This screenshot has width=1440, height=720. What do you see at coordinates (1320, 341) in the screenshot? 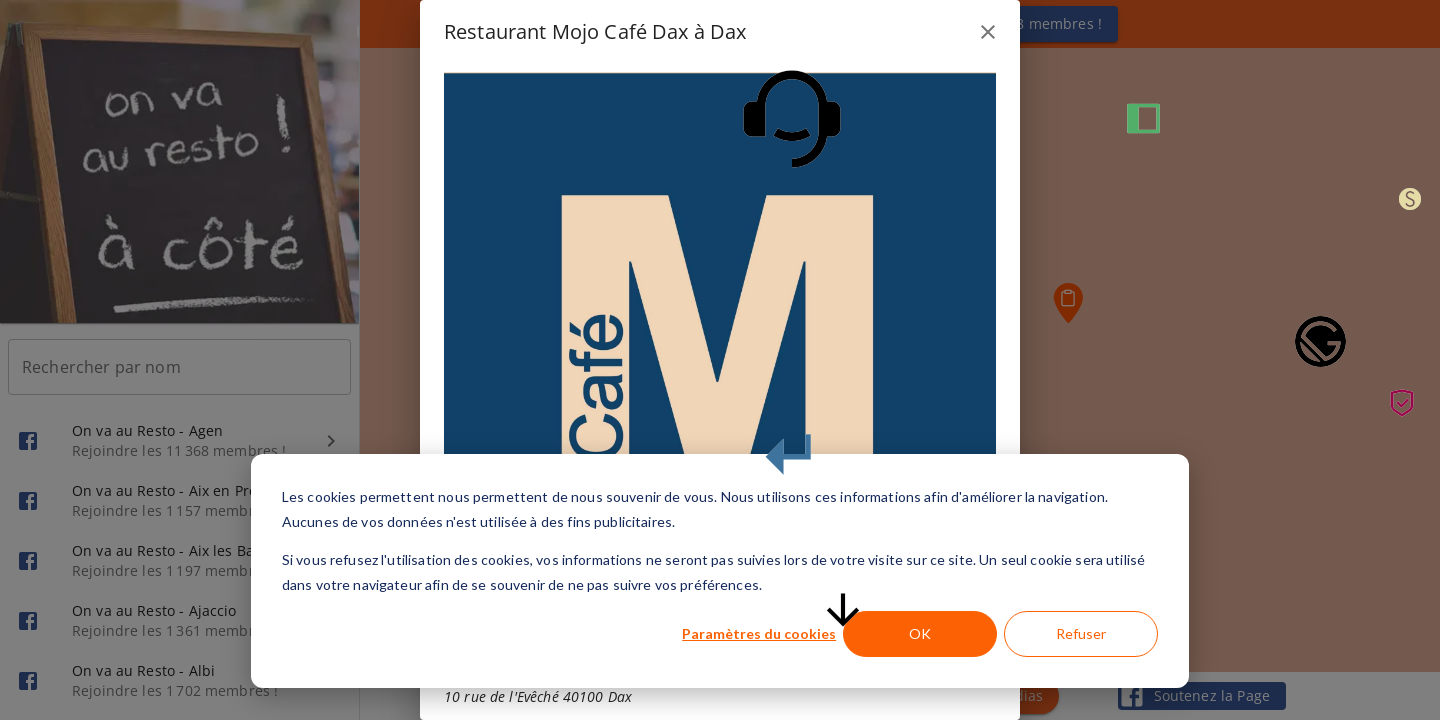
I see `Gatsby framework logo` at bounding box center [1320, 341].